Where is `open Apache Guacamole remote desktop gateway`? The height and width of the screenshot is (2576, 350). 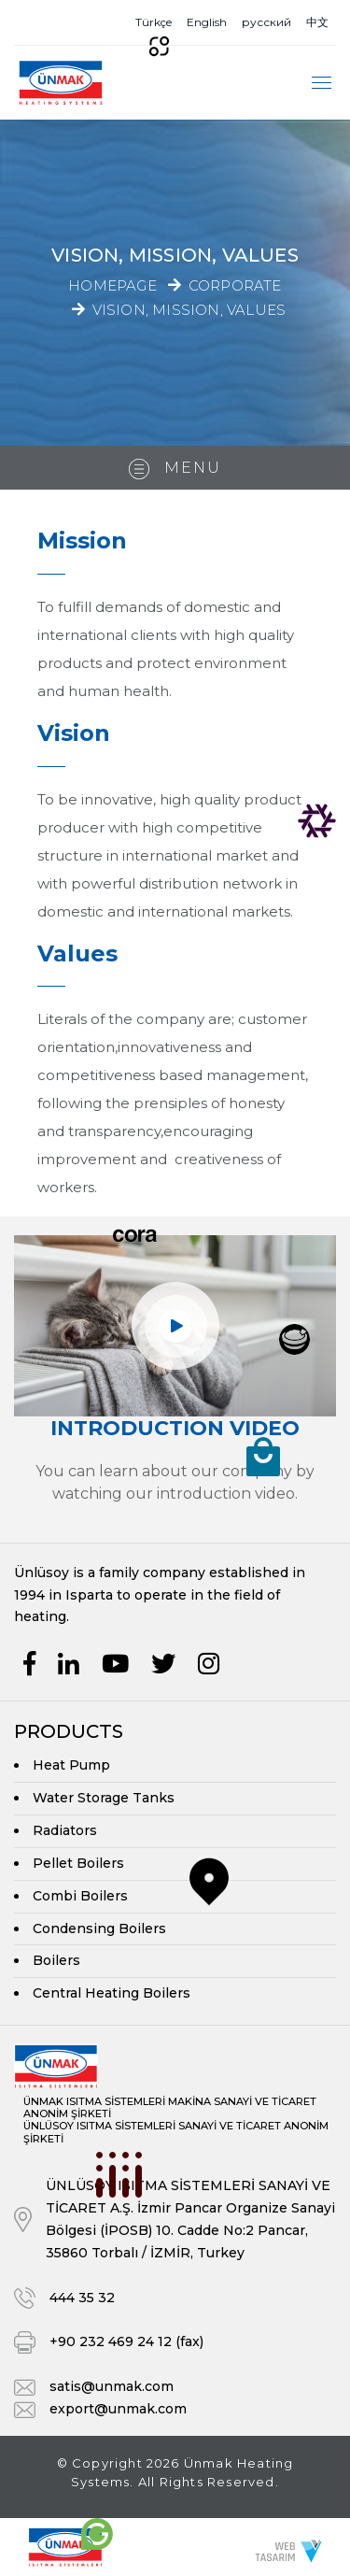
open Apache Guacamole remote desktop gateway is located at coordinates (294, 1339).